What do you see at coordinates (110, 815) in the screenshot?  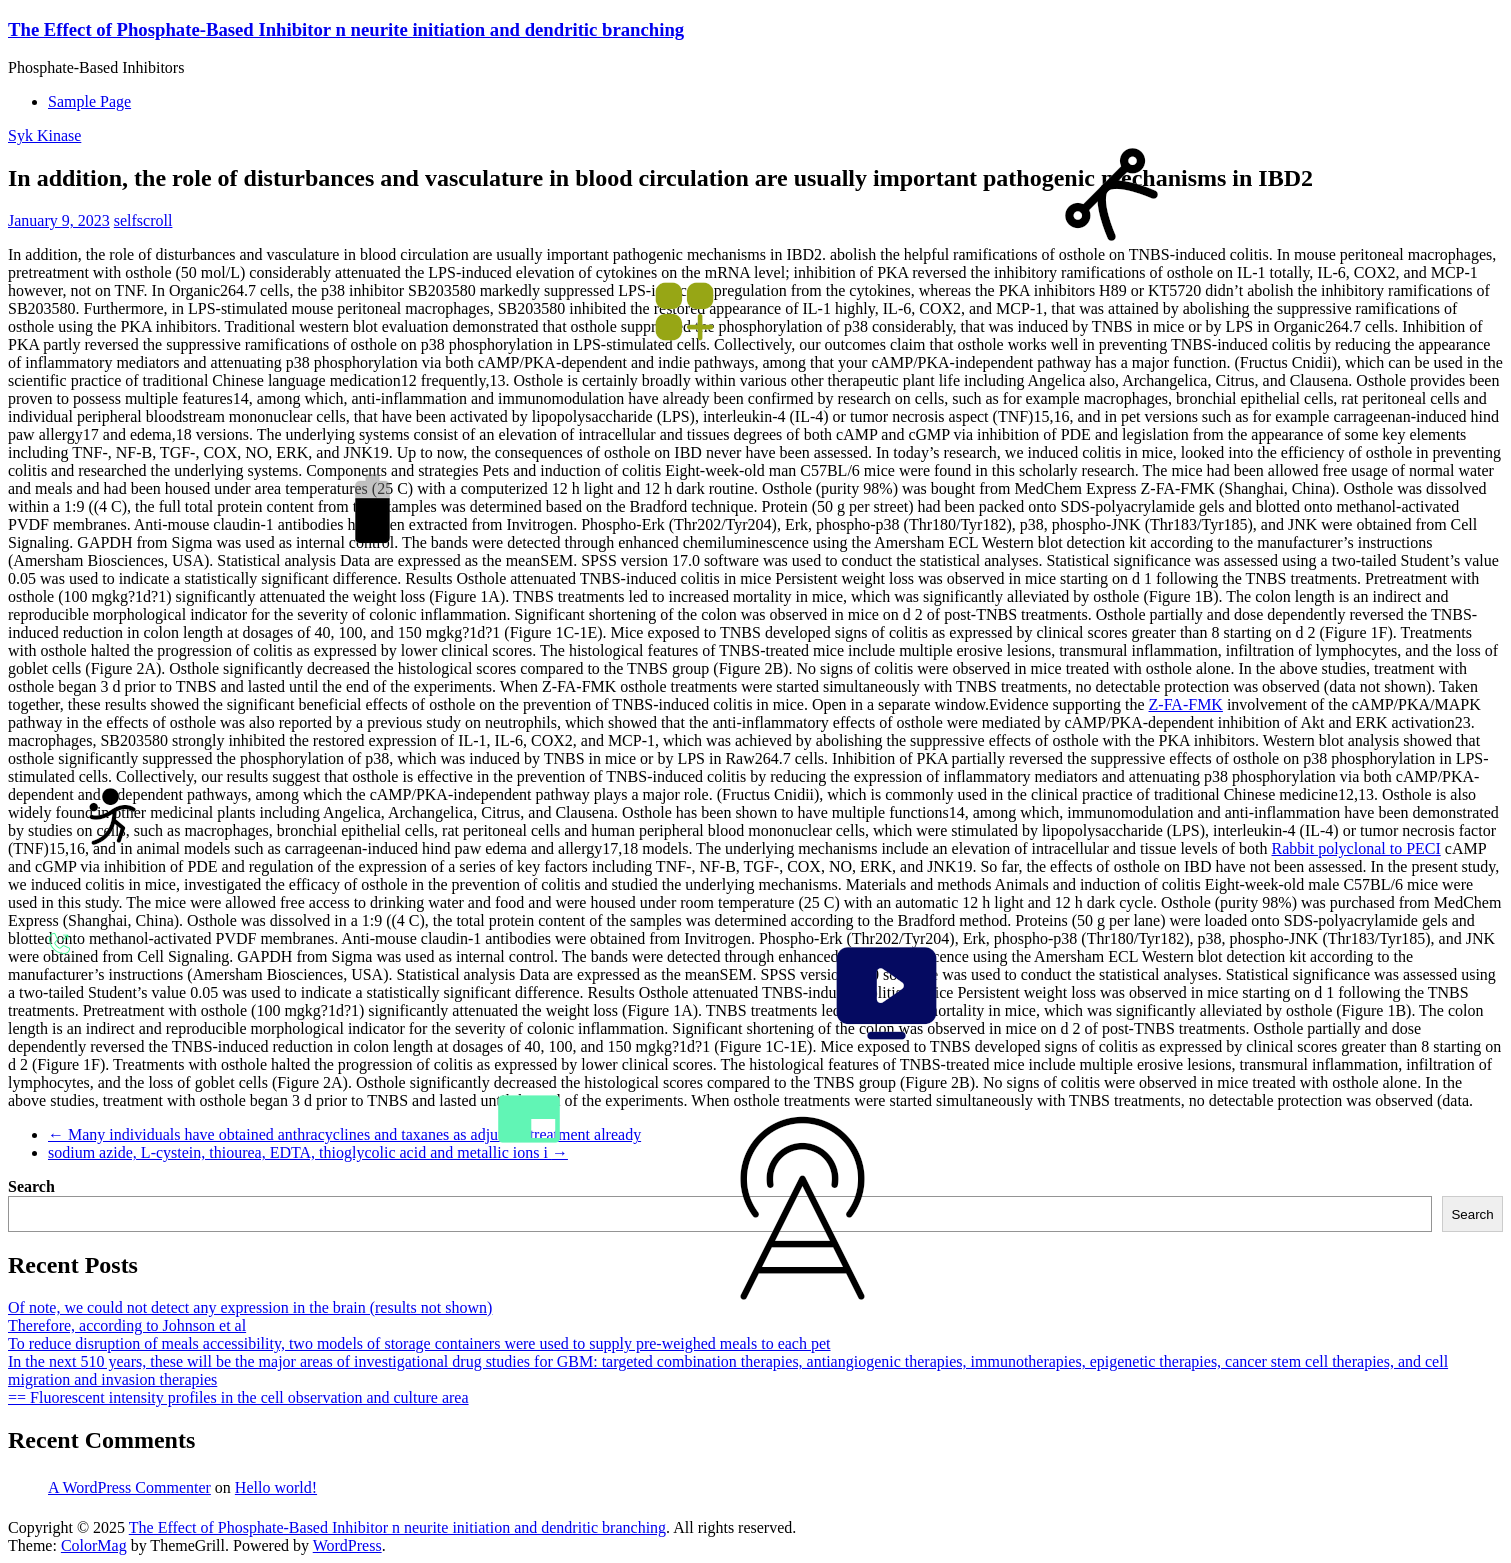 I see `access sports or athletic activities` at bounding box center [110, 815].